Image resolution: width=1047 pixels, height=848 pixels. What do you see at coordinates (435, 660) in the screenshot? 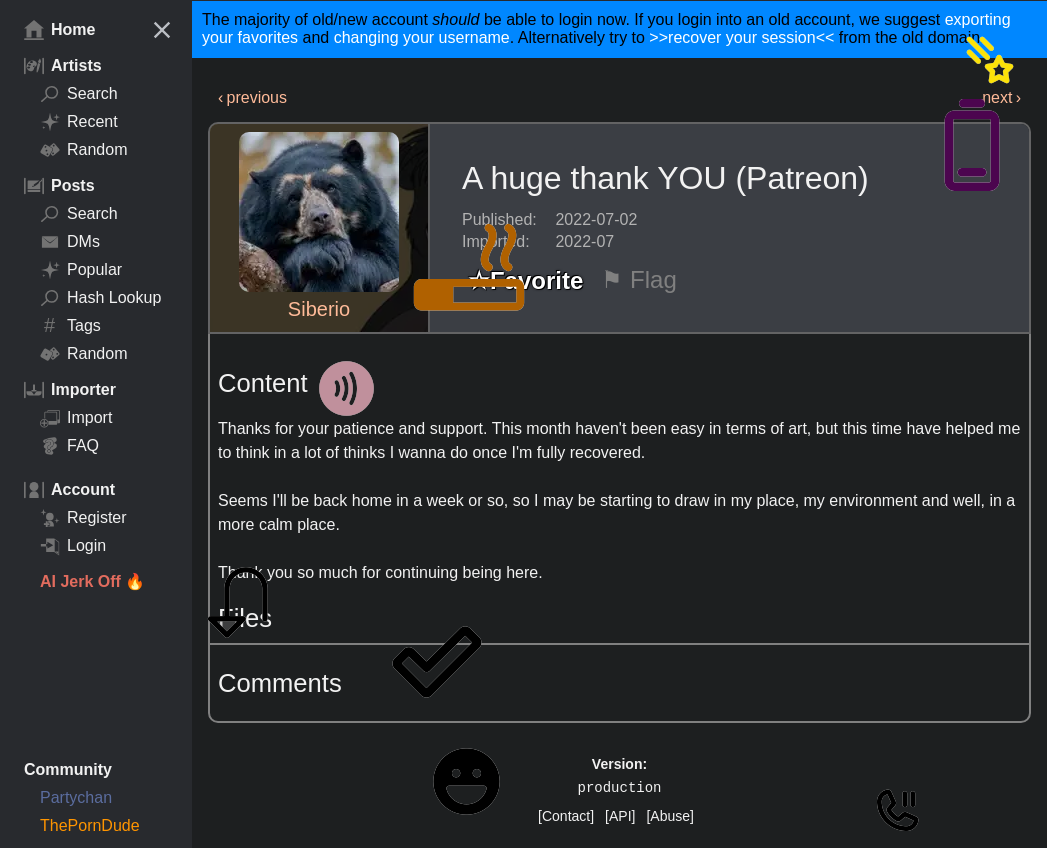
I see `confirm or submit an action` at bounding box center [435, 660].